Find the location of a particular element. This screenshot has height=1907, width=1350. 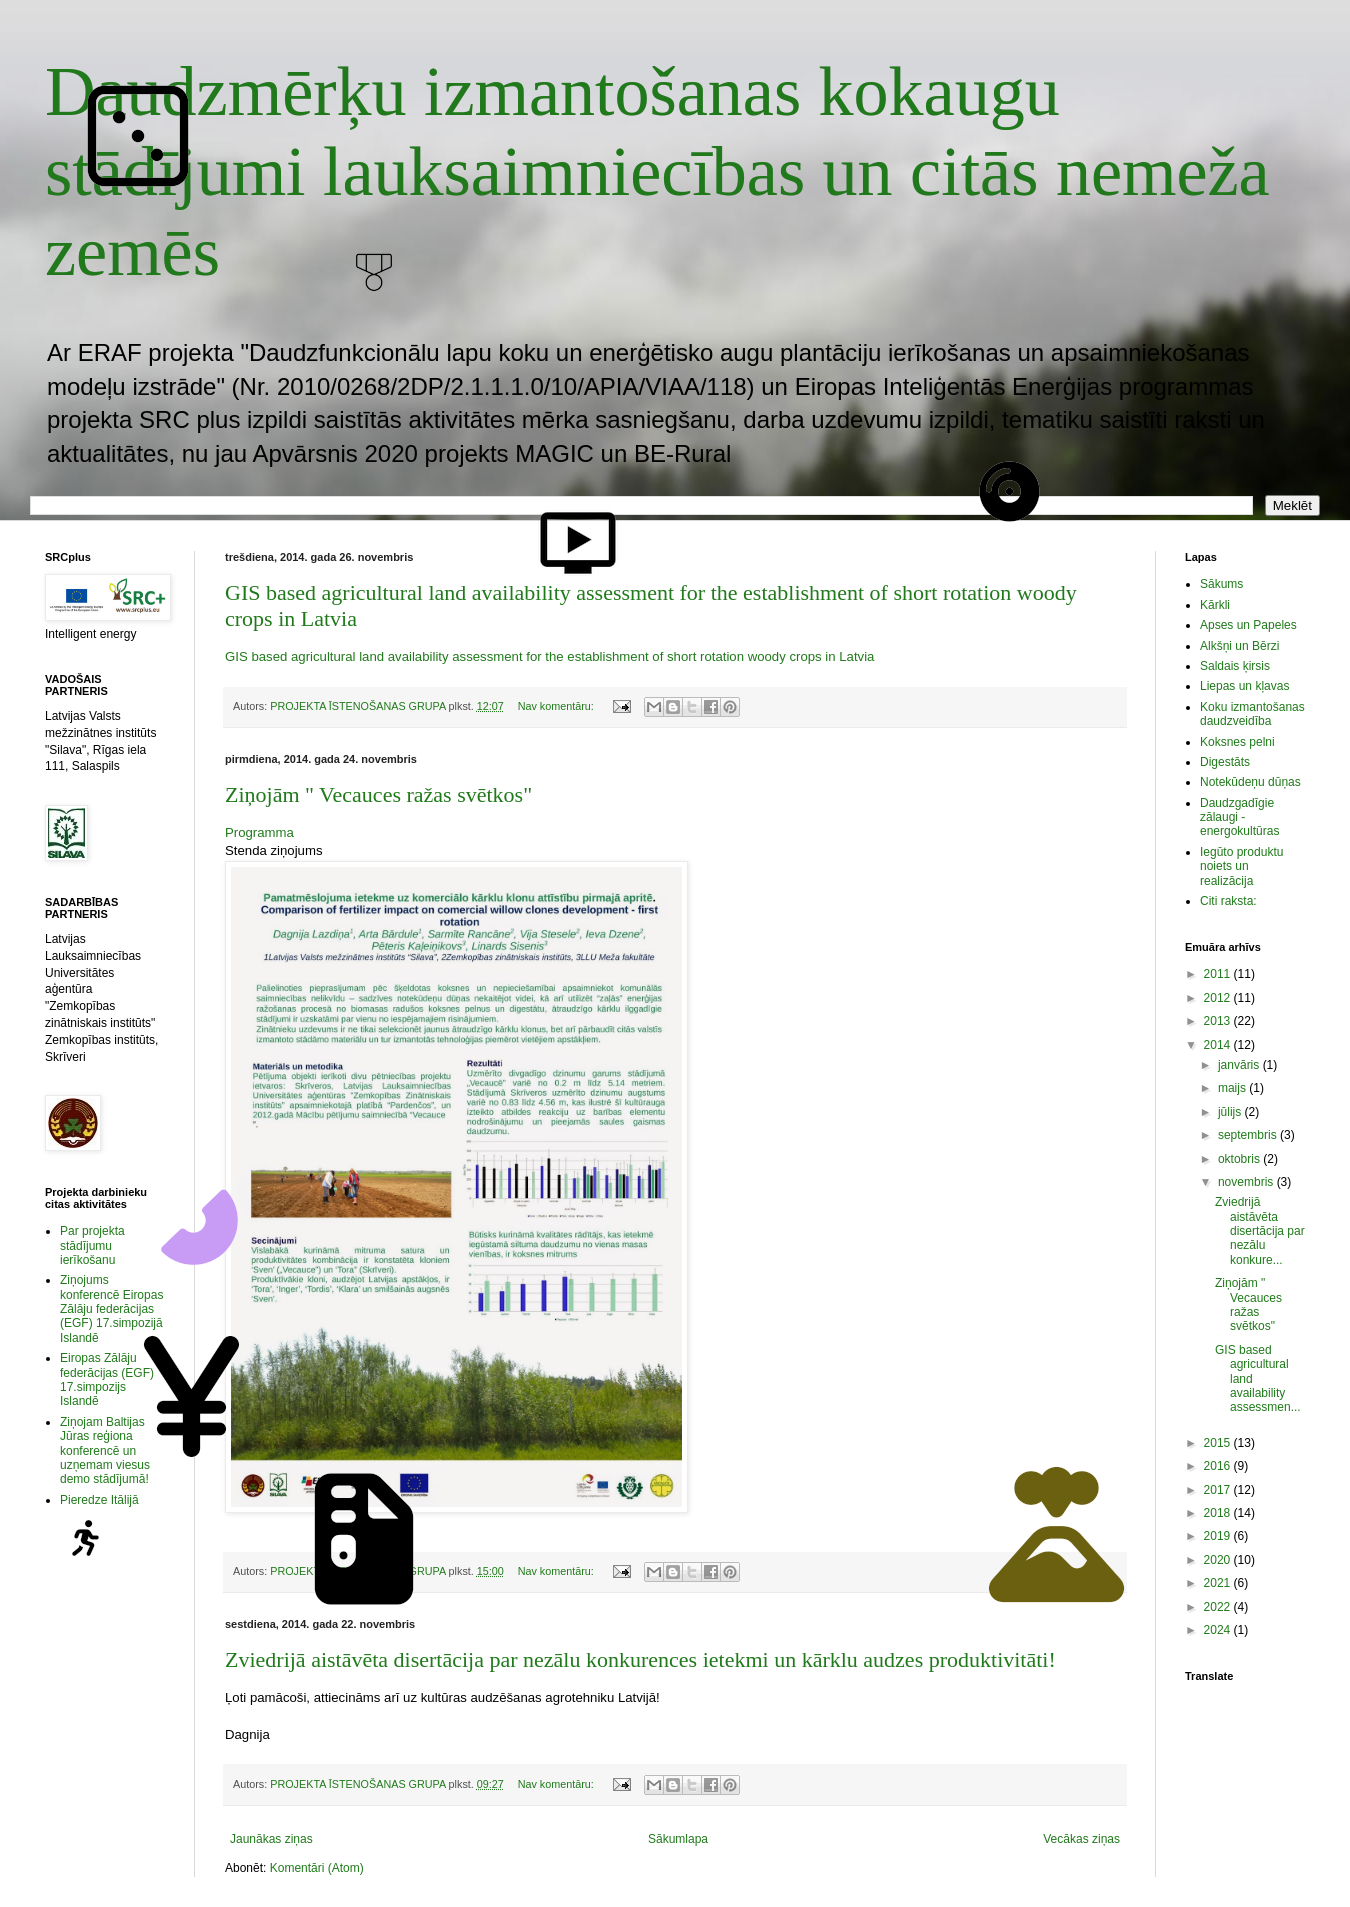

access on-demand video content is located at coordinates (578, 543).